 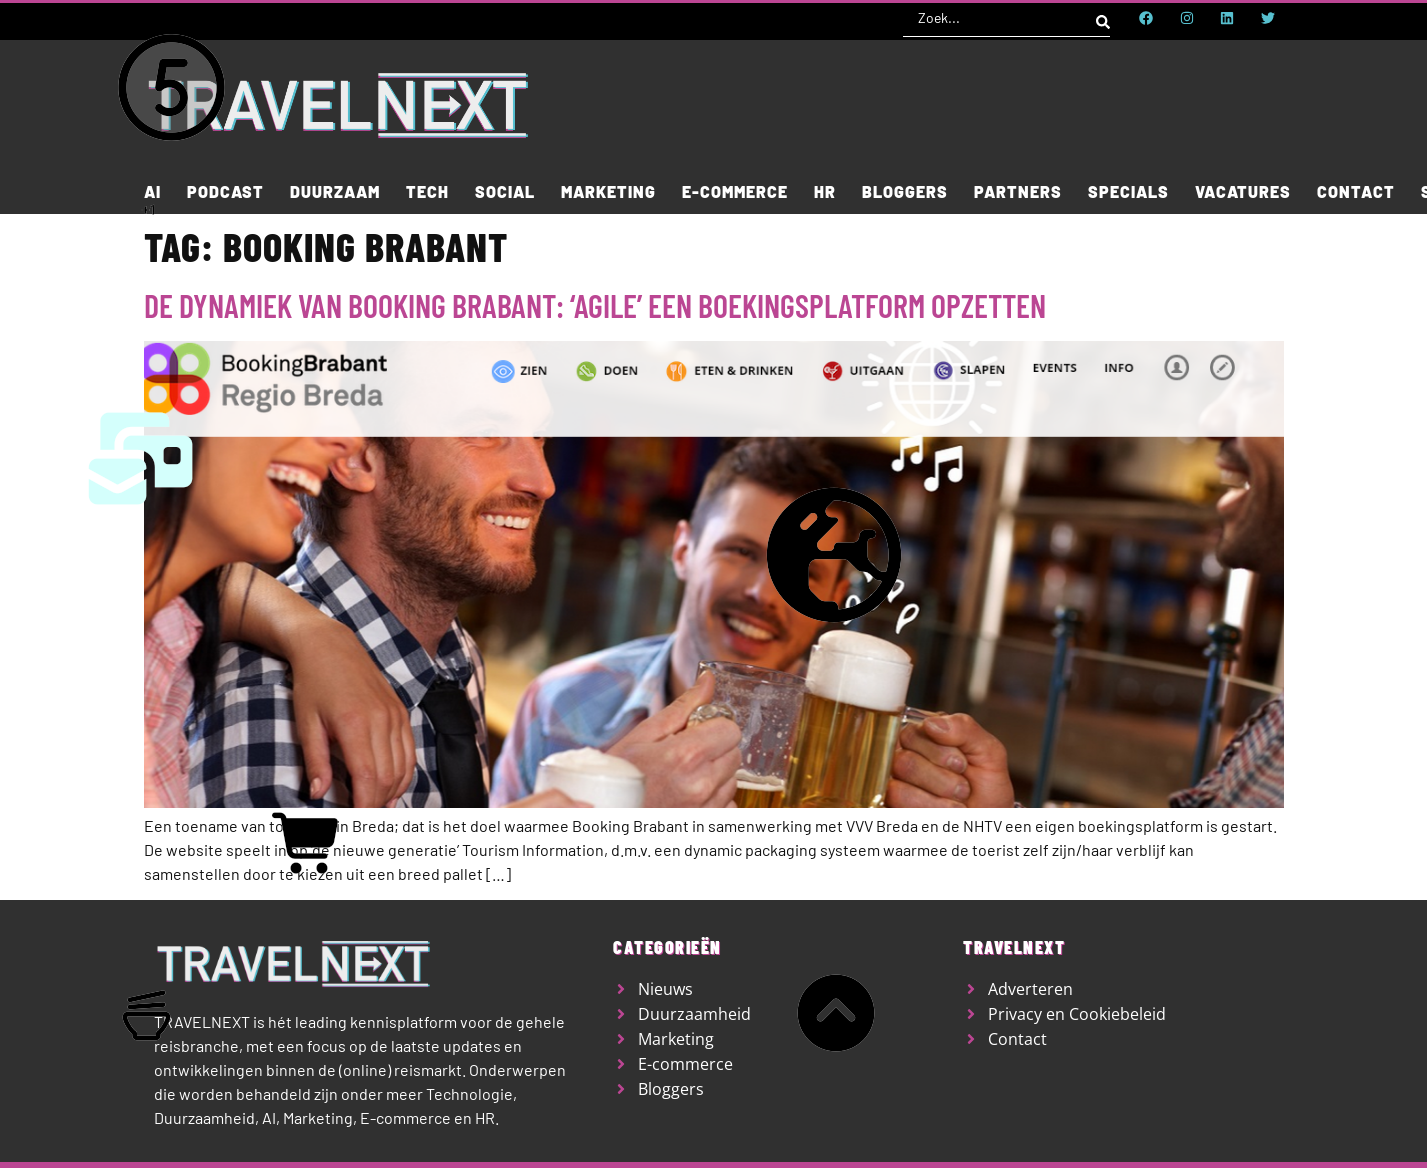 What do you see at coordinates (171, 87) in the screenshot?
I see `indicates step five in a multi-step process` at bounding box center [171, 87].